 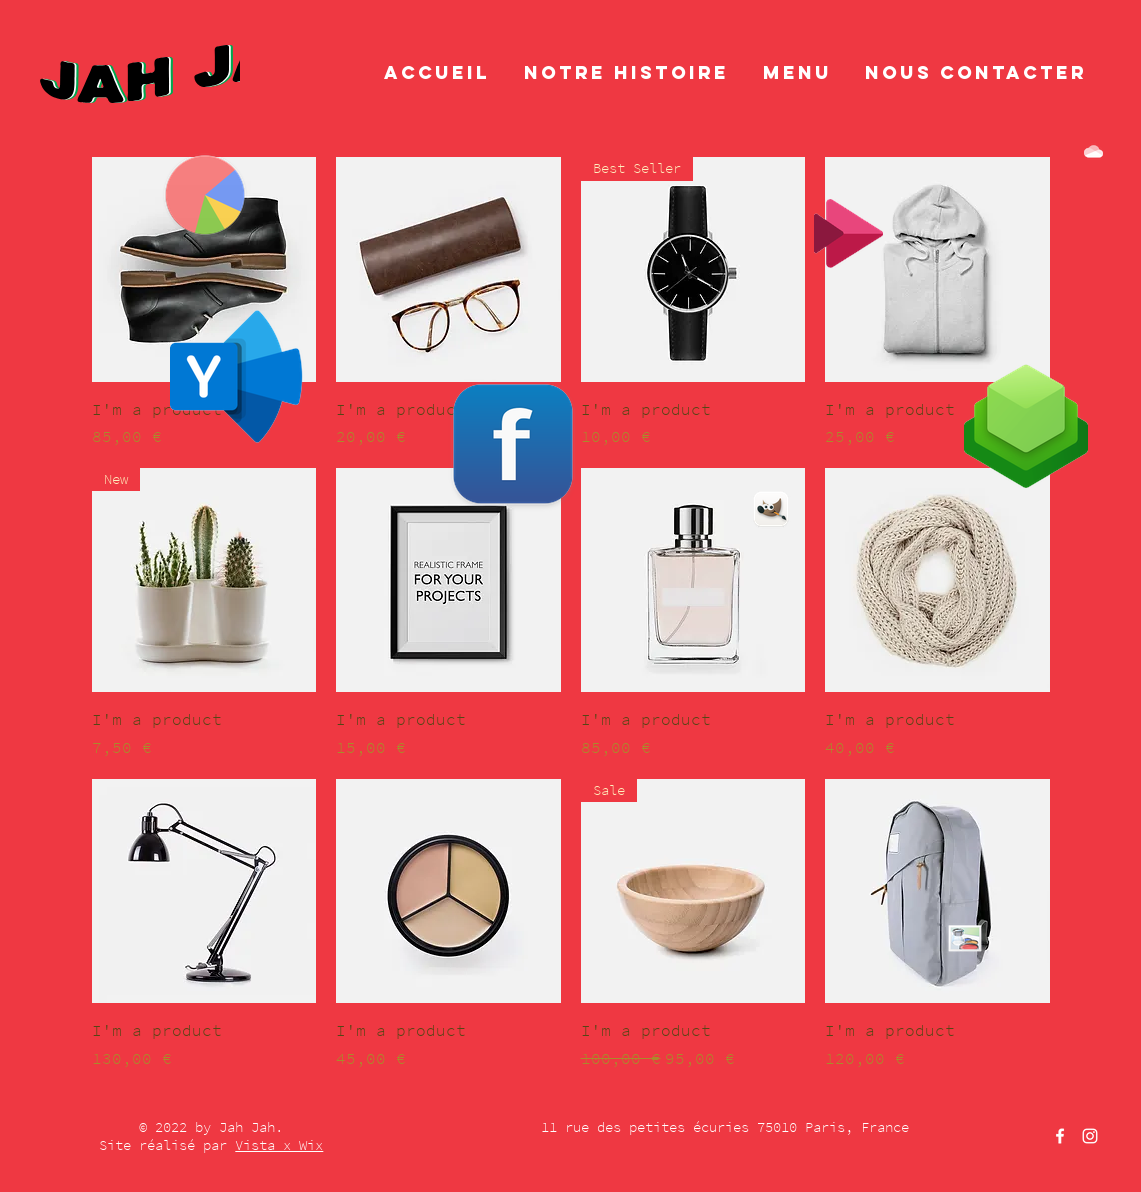 What do you see at coordinates (965, 935) in the screenshot?
I see `view photos or images` at bounding box center [965, 935].